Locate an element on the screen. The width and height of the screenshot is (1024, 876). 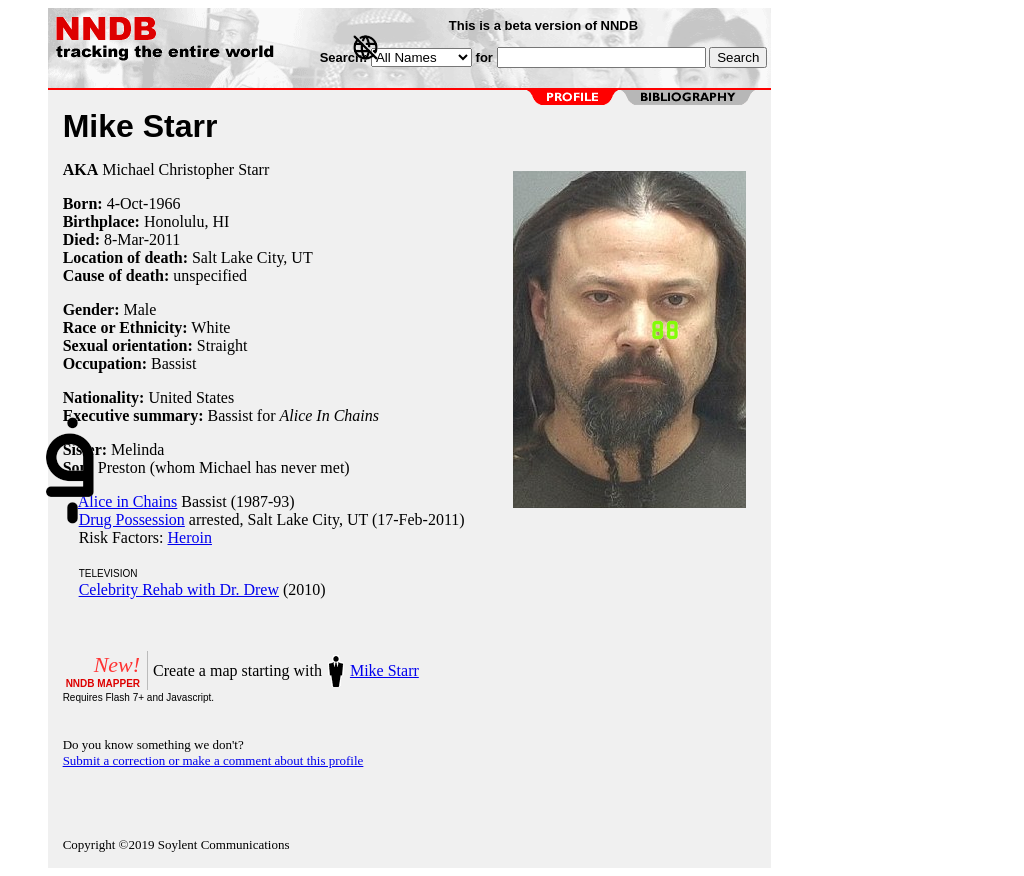
disable internet or web access is located at coordinates (365, 47).